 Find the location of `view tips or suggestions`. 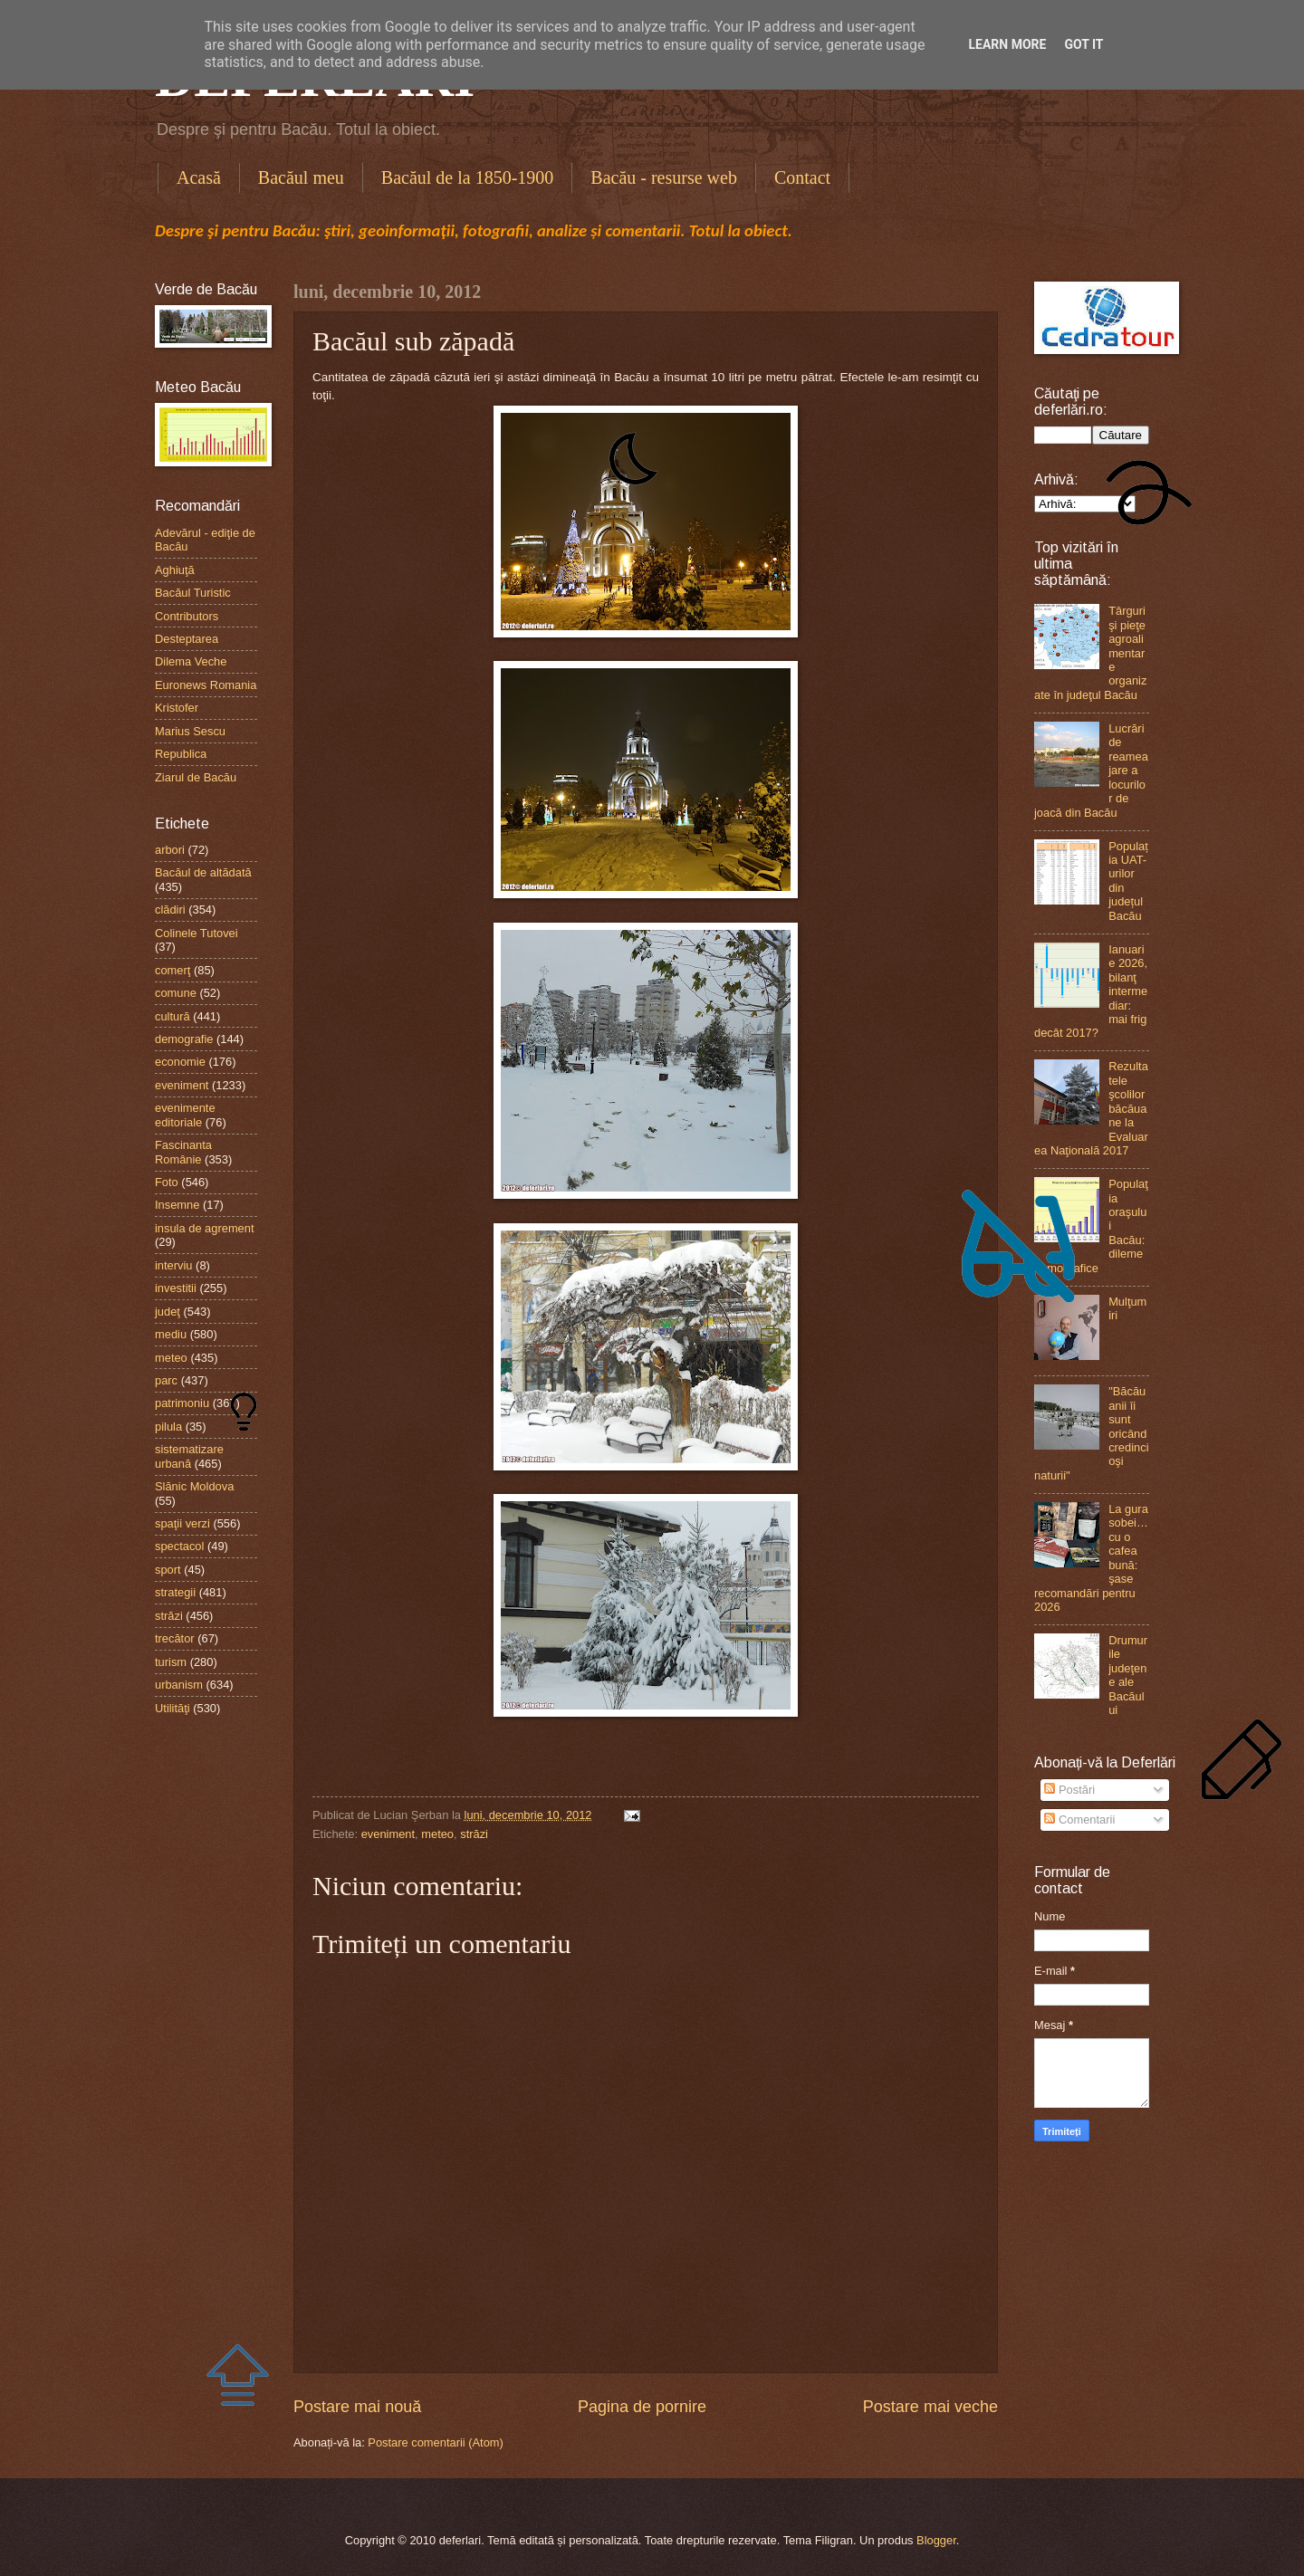

view tips or suggestions is located at coordinates (244, 1412).